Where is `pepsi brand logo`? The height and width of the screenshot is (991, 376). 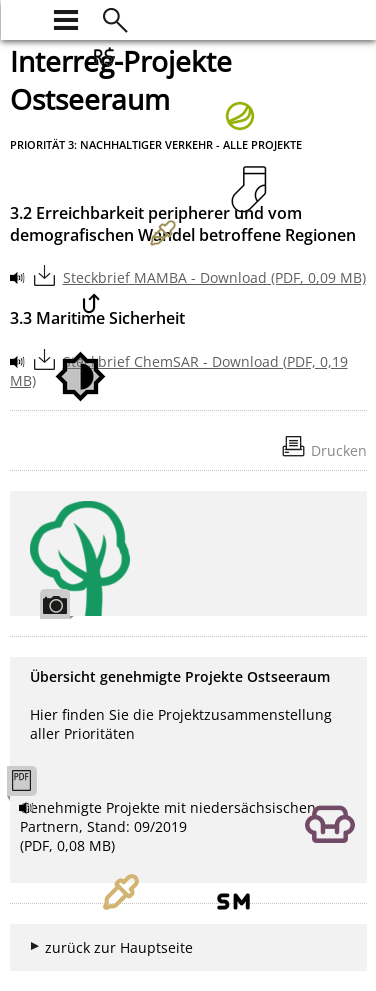 pepsi brand logo is located at coordinates (240, 116).